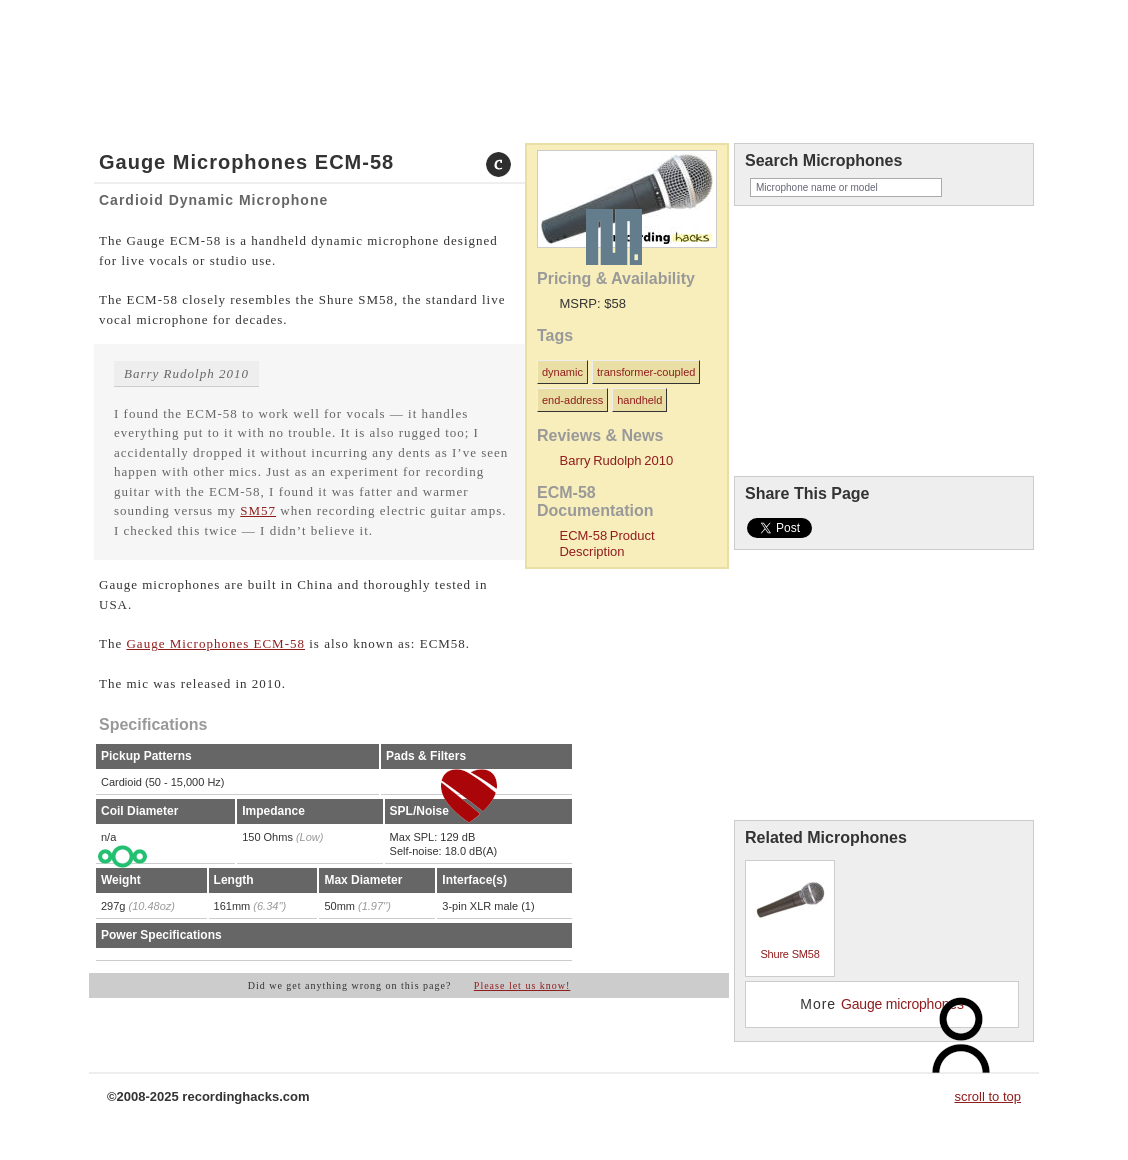  Describe the element at coordinates (122, 856) in the screenshot. I see `open nextcloud app` at that location.